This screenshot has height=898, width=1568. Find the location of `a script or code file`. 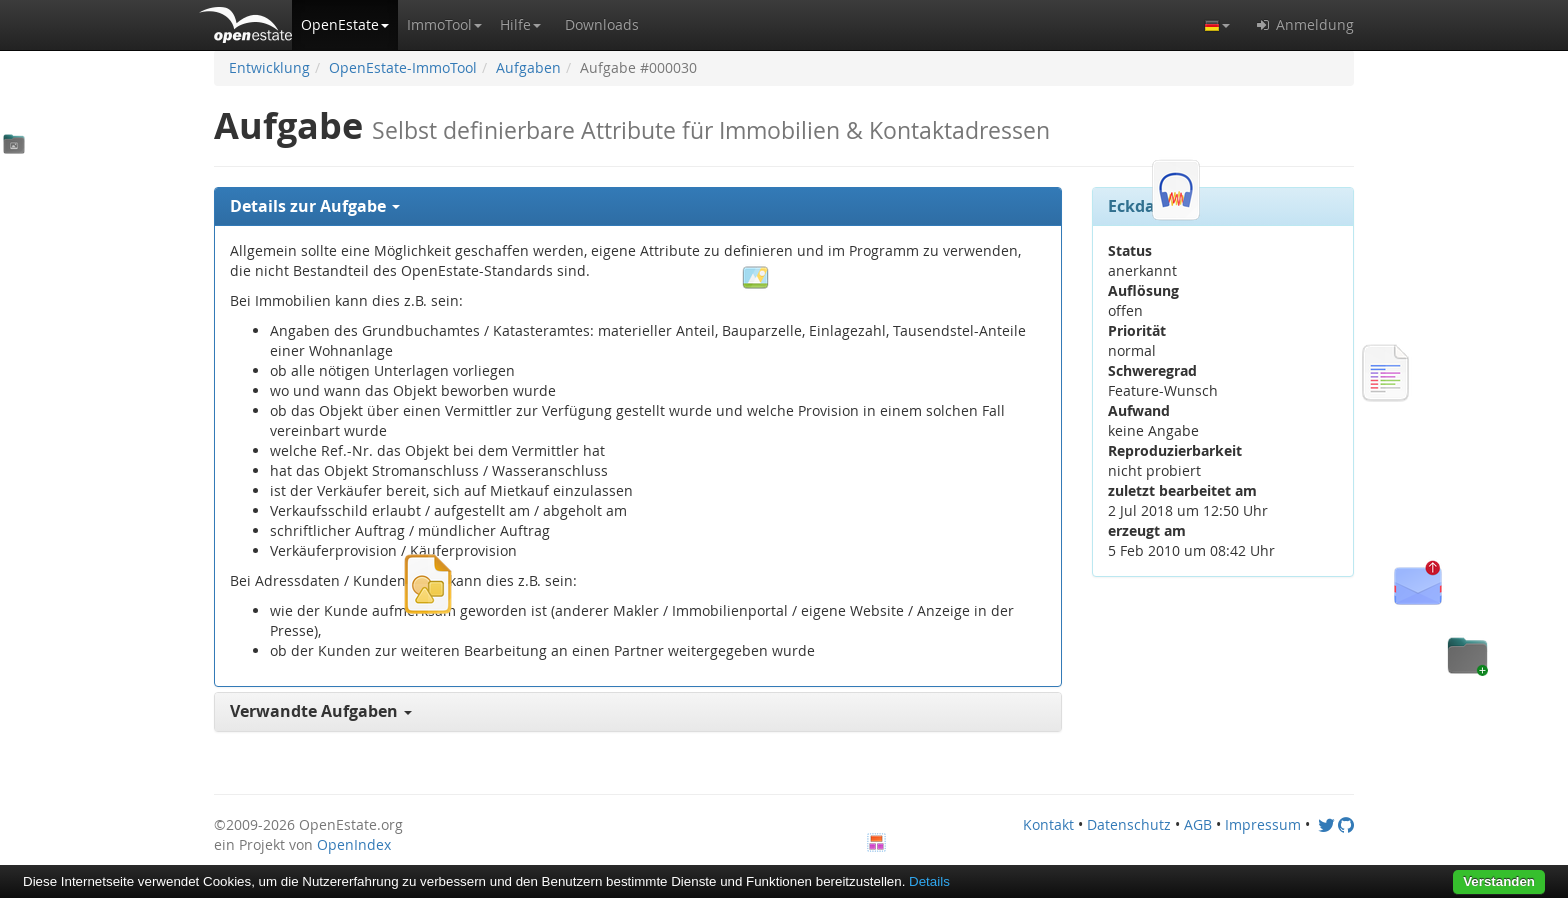

a script or code file is located at coordinates (1385, 372).